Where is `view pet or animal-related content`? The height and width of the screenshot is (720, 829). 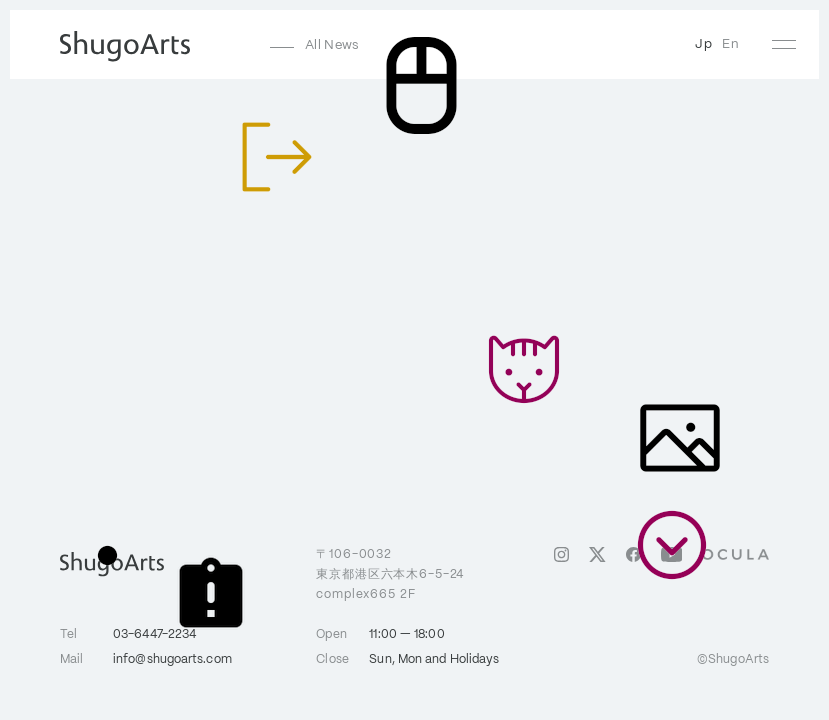 view pet or animal-related content is located at coordinates (524, 368).